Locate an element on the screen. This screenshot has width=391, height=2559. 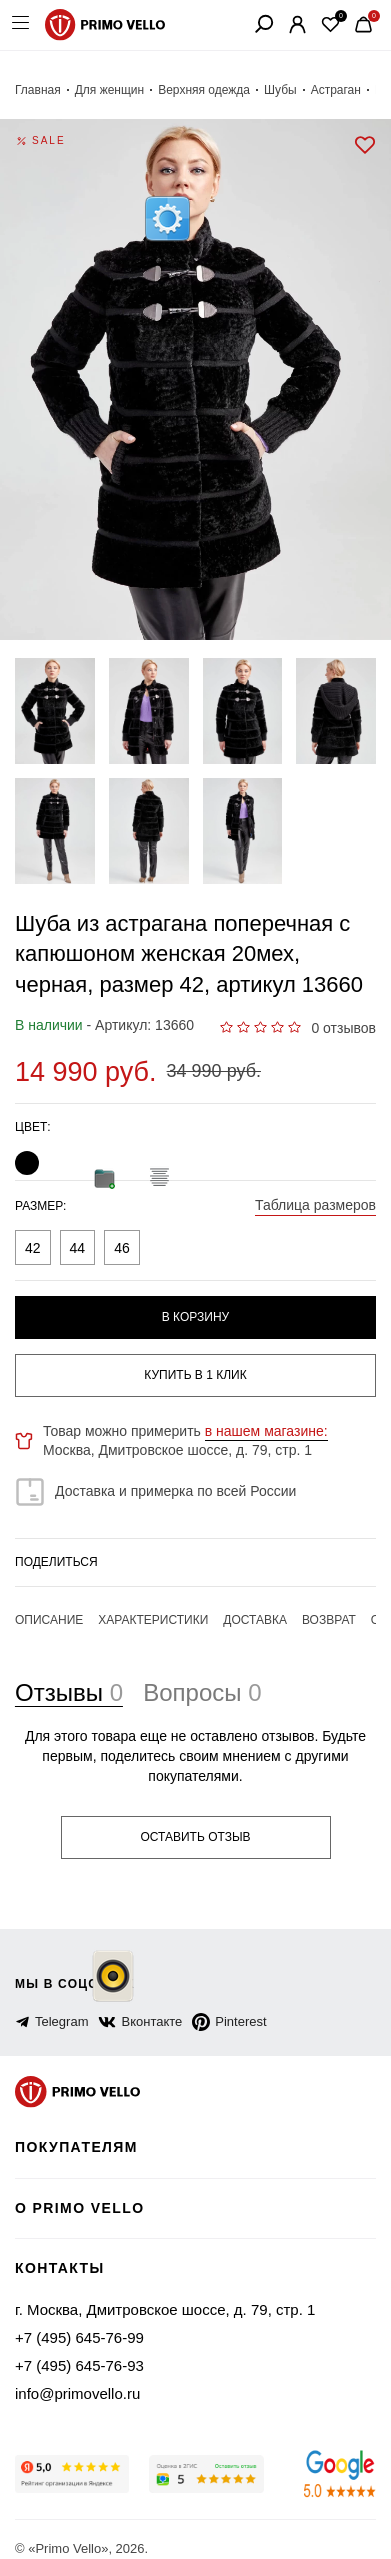
center align text is located at coordinates (159, 1177).